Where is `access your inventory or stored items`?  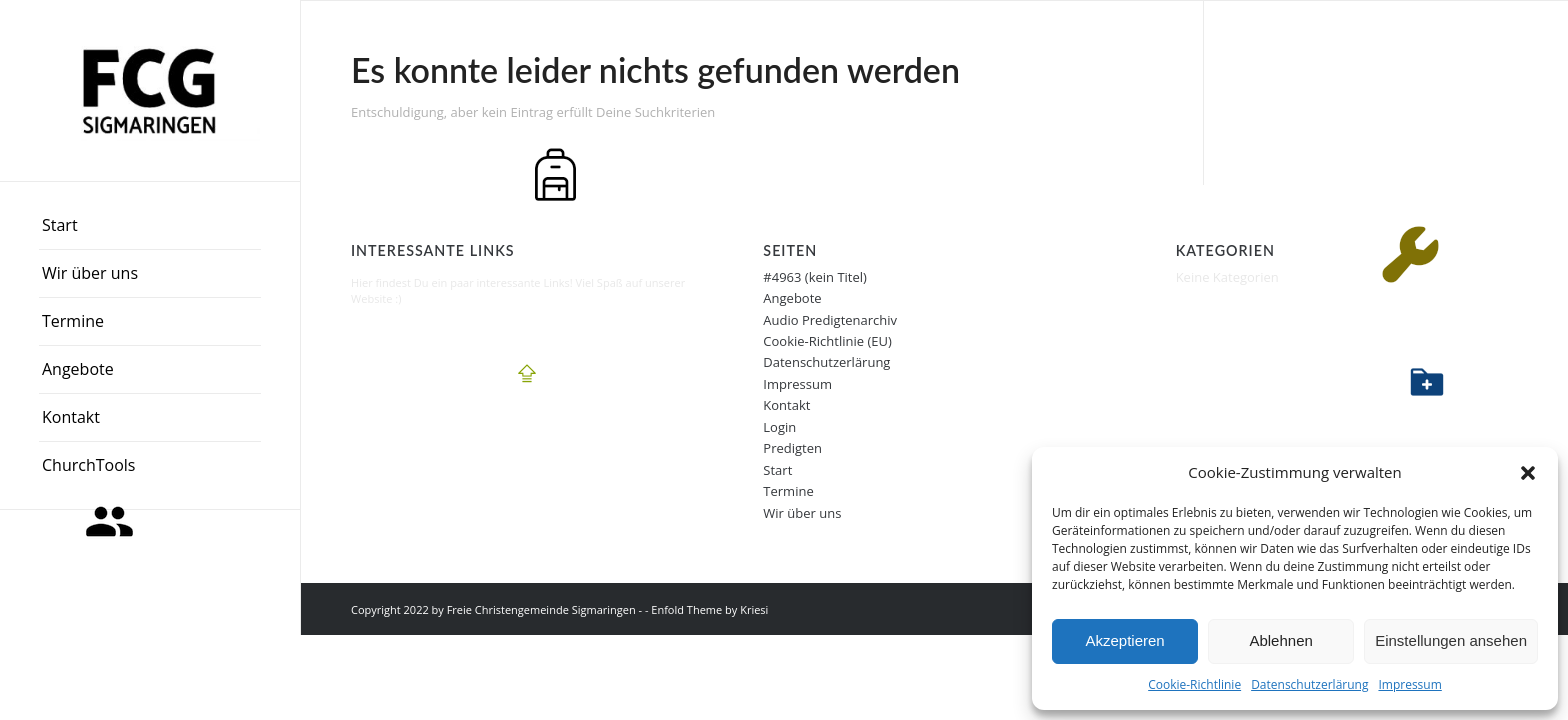 access your inventory or stored items is located at coordinates (555, 176).